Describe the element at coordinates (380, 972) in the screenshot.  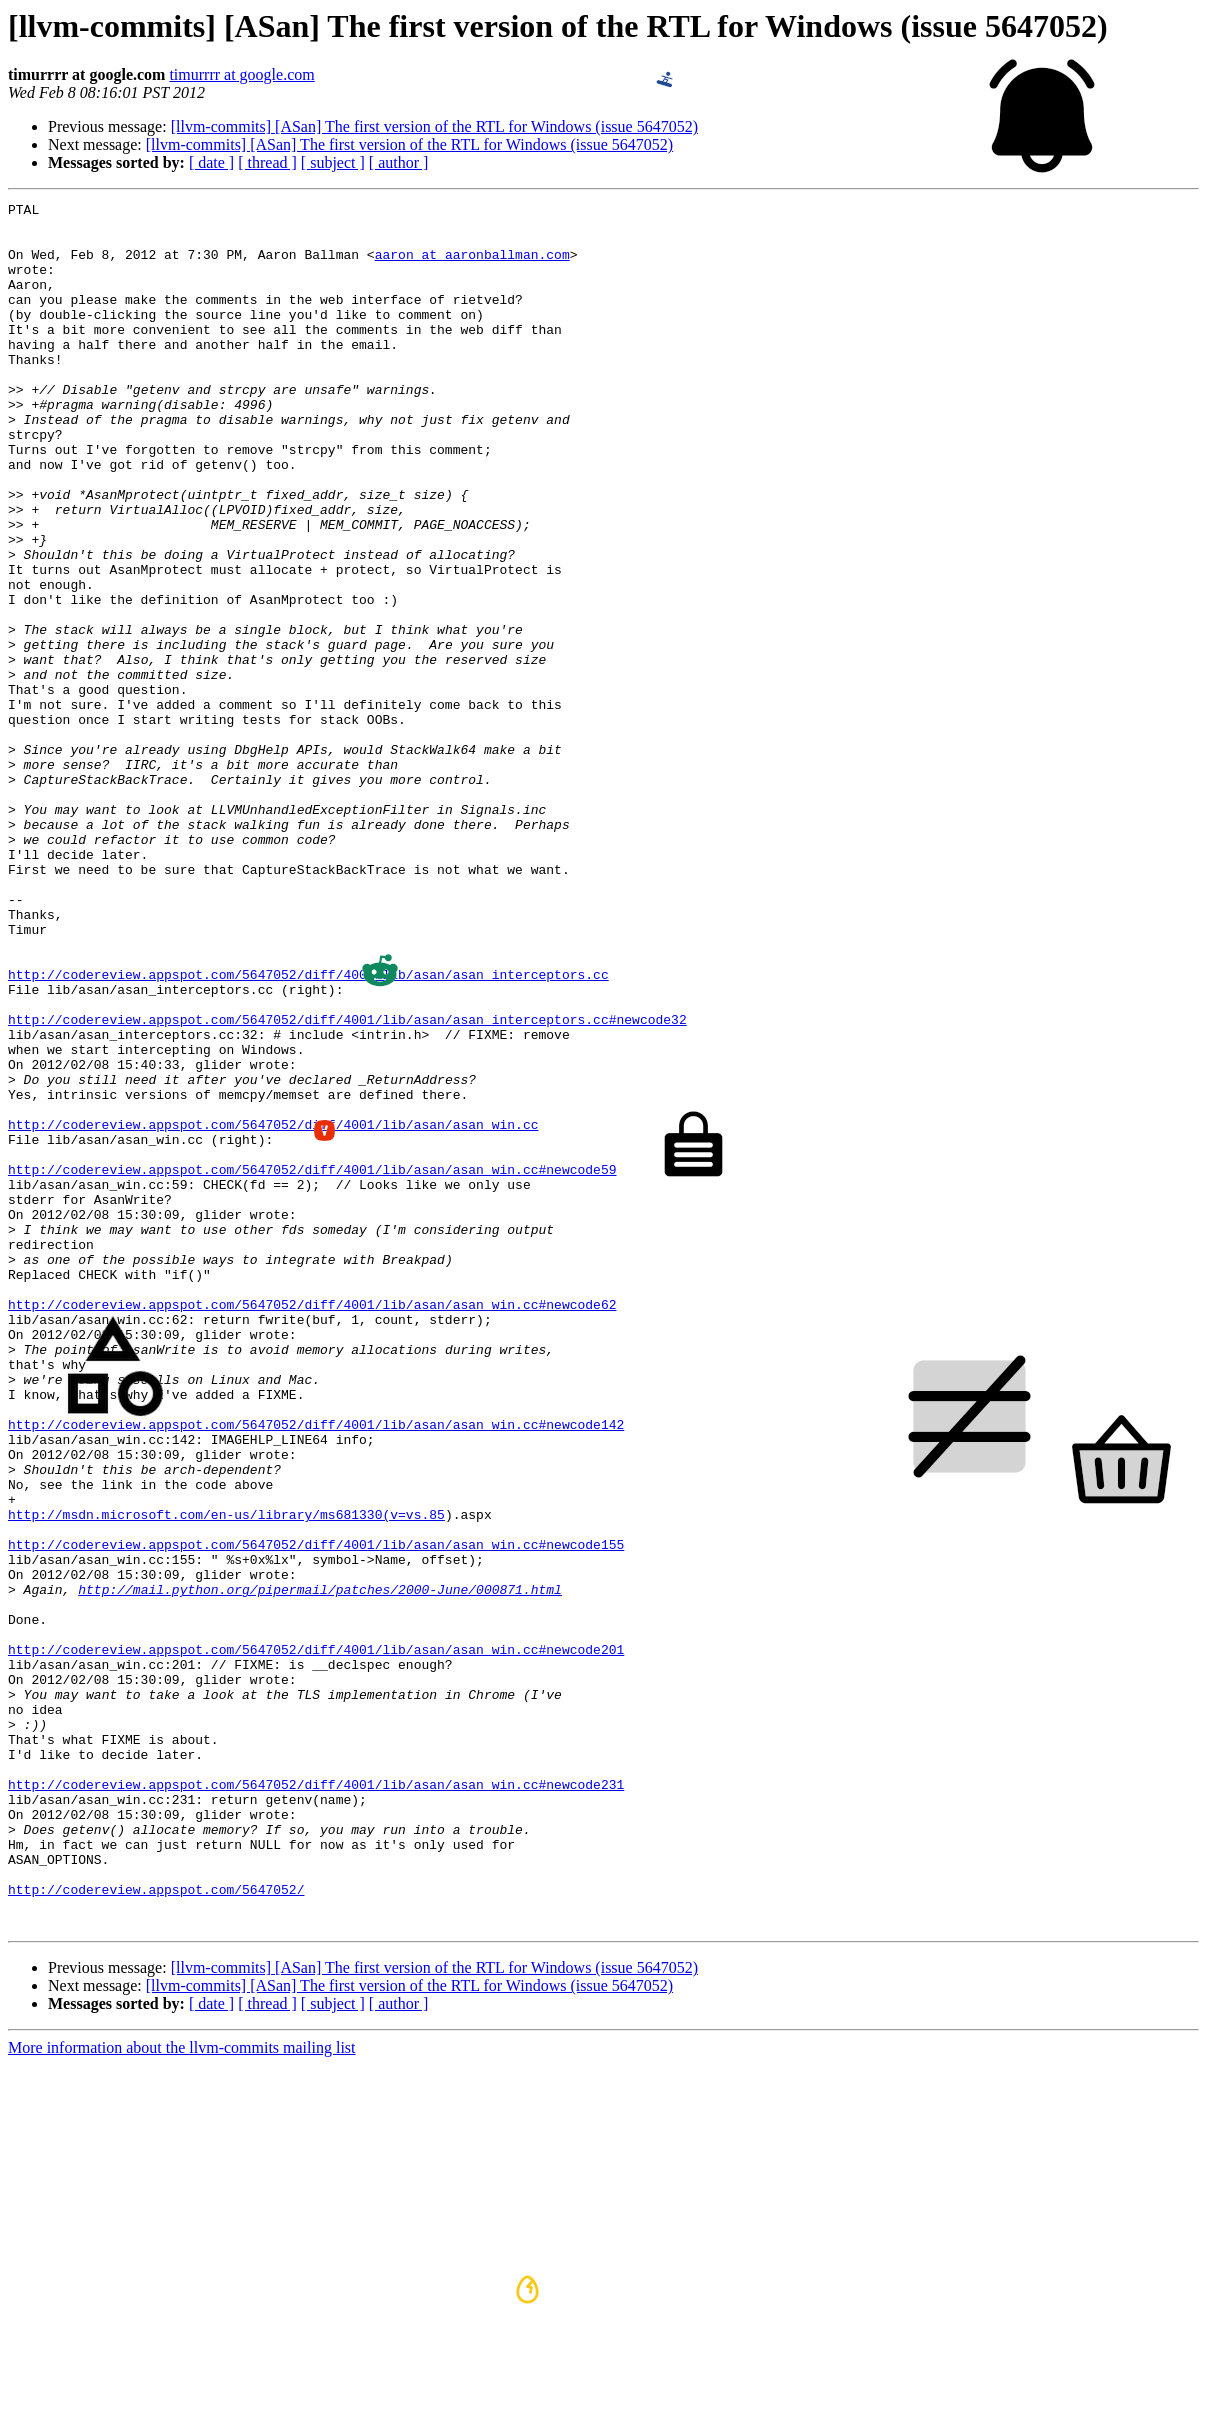
I see `open the reddit app` at that location.